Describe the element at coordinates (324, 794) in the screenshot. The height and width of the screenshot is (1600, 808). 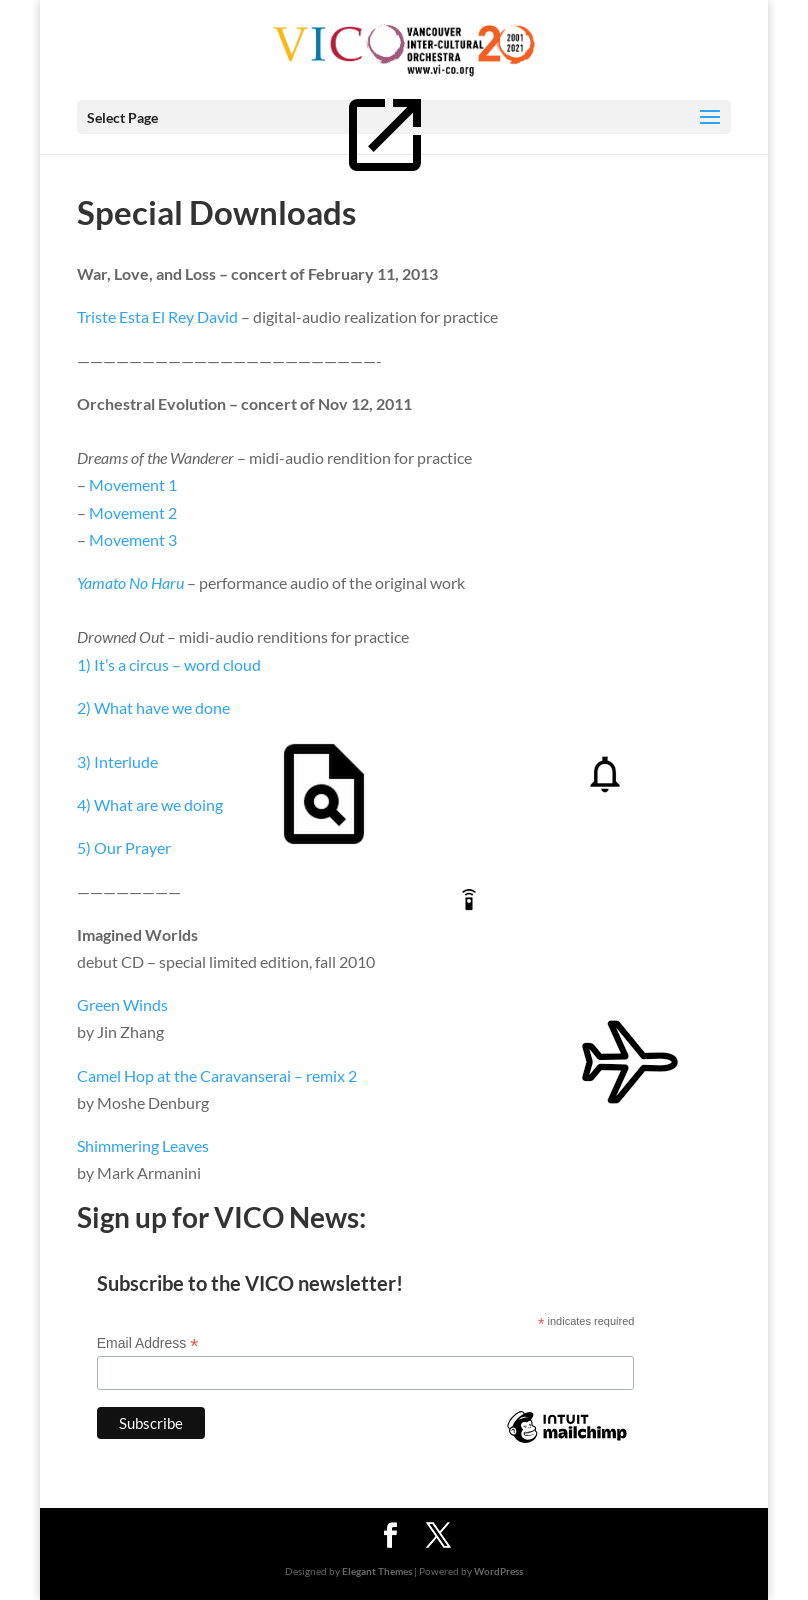
I see `check document for plagiarism` at that location.